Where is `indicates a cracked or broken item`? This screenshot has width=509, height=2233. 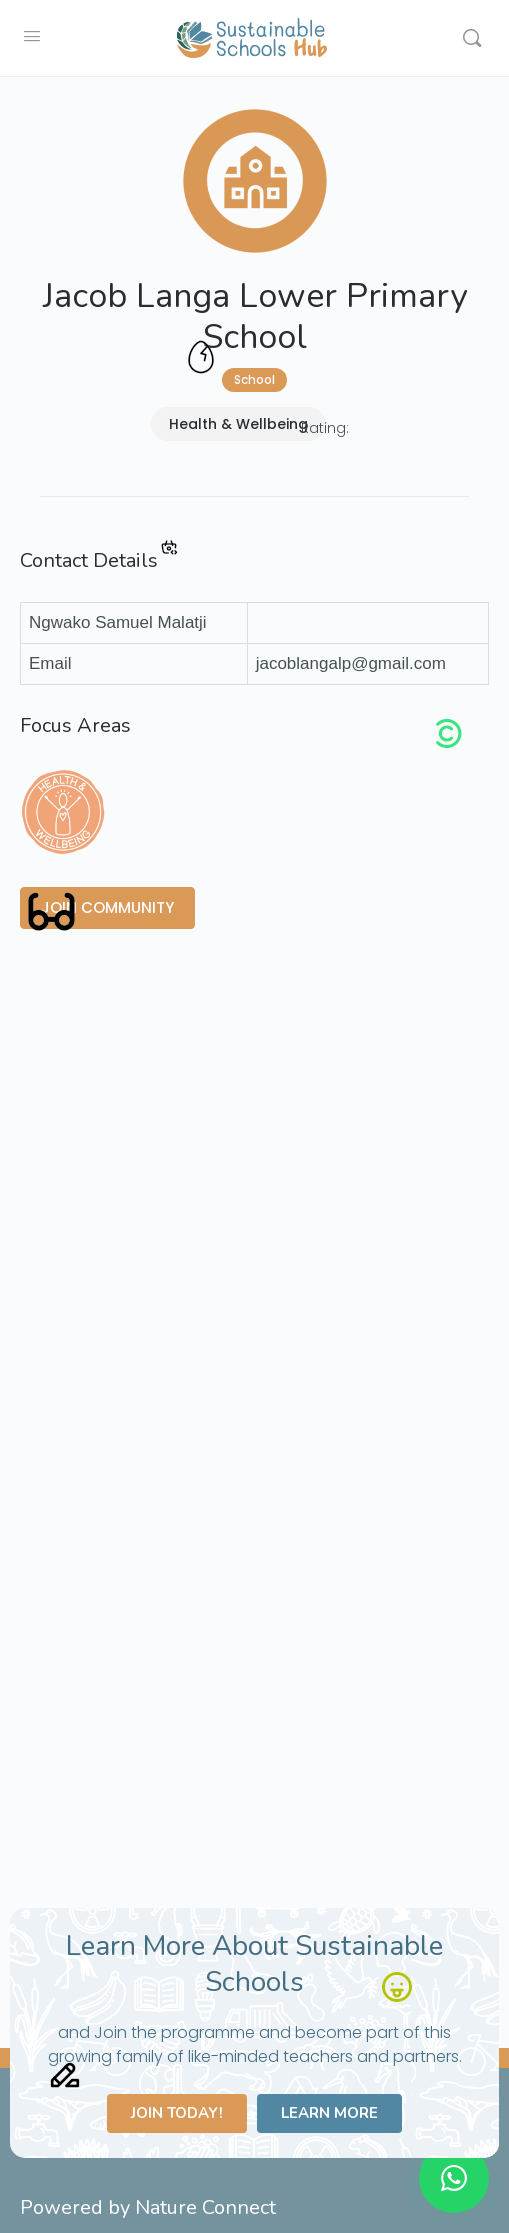 indicates a cracked or broken item is located at coordinates (201, 357).